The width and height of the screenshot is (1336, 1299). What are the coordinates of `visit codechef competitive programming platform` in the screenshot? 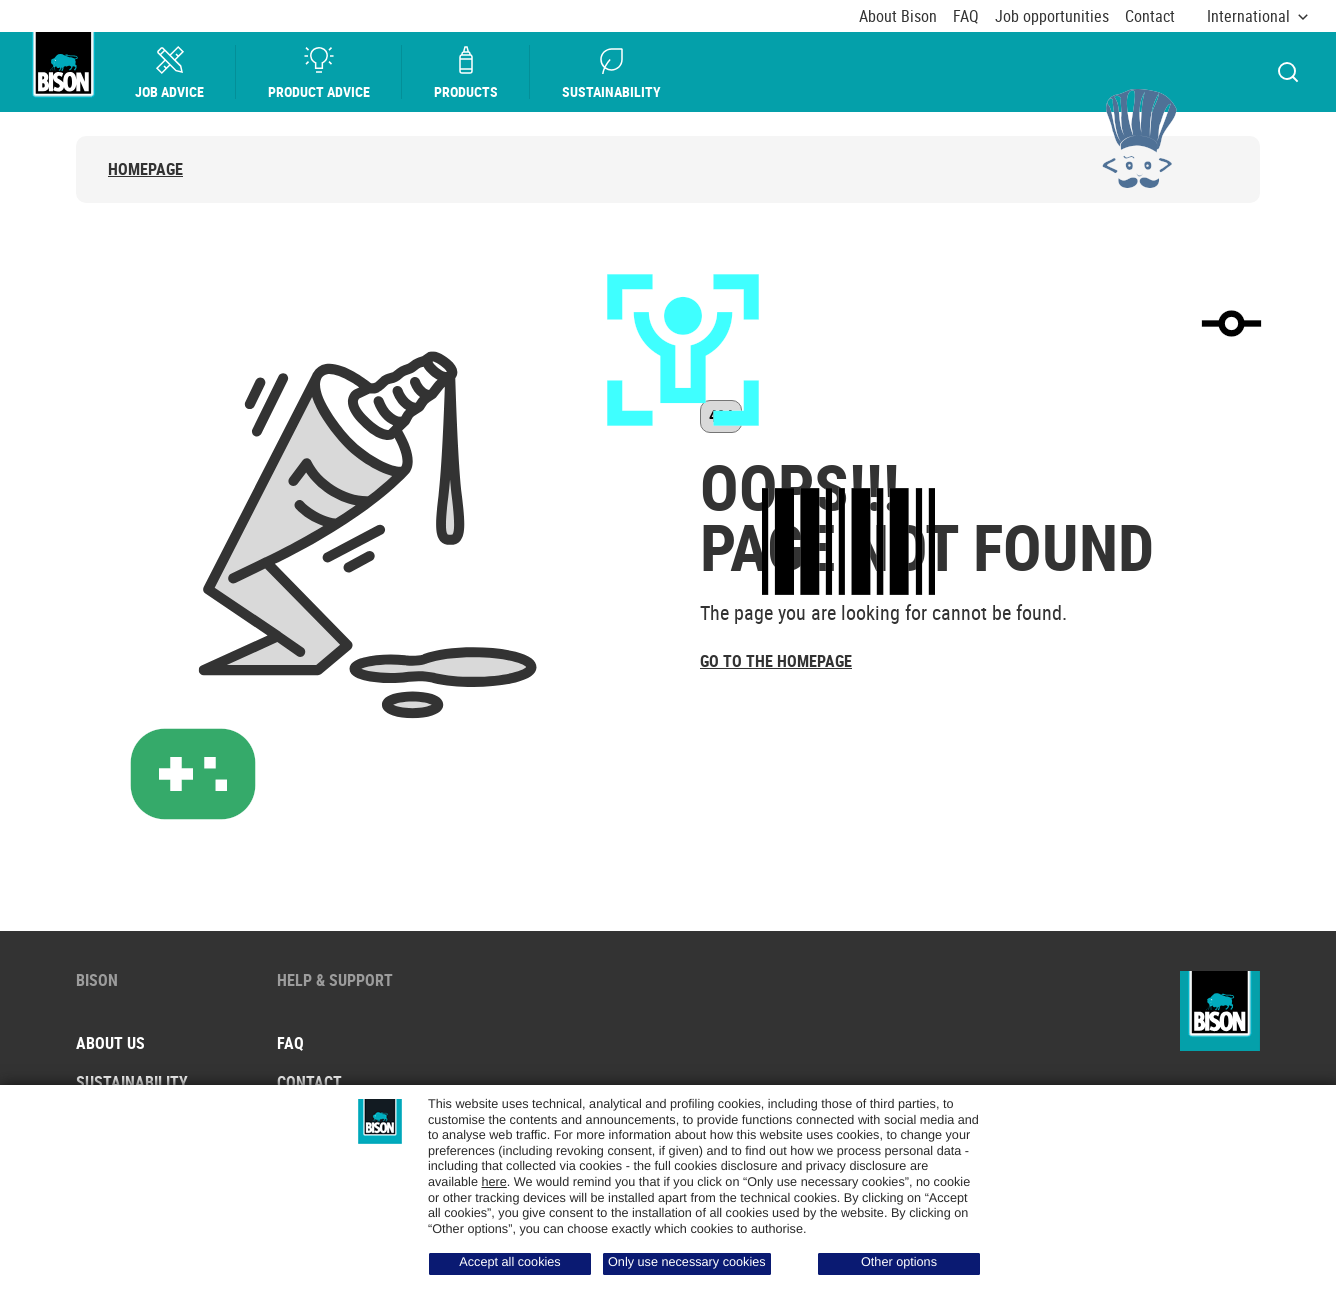 It's located at (1139, 138).